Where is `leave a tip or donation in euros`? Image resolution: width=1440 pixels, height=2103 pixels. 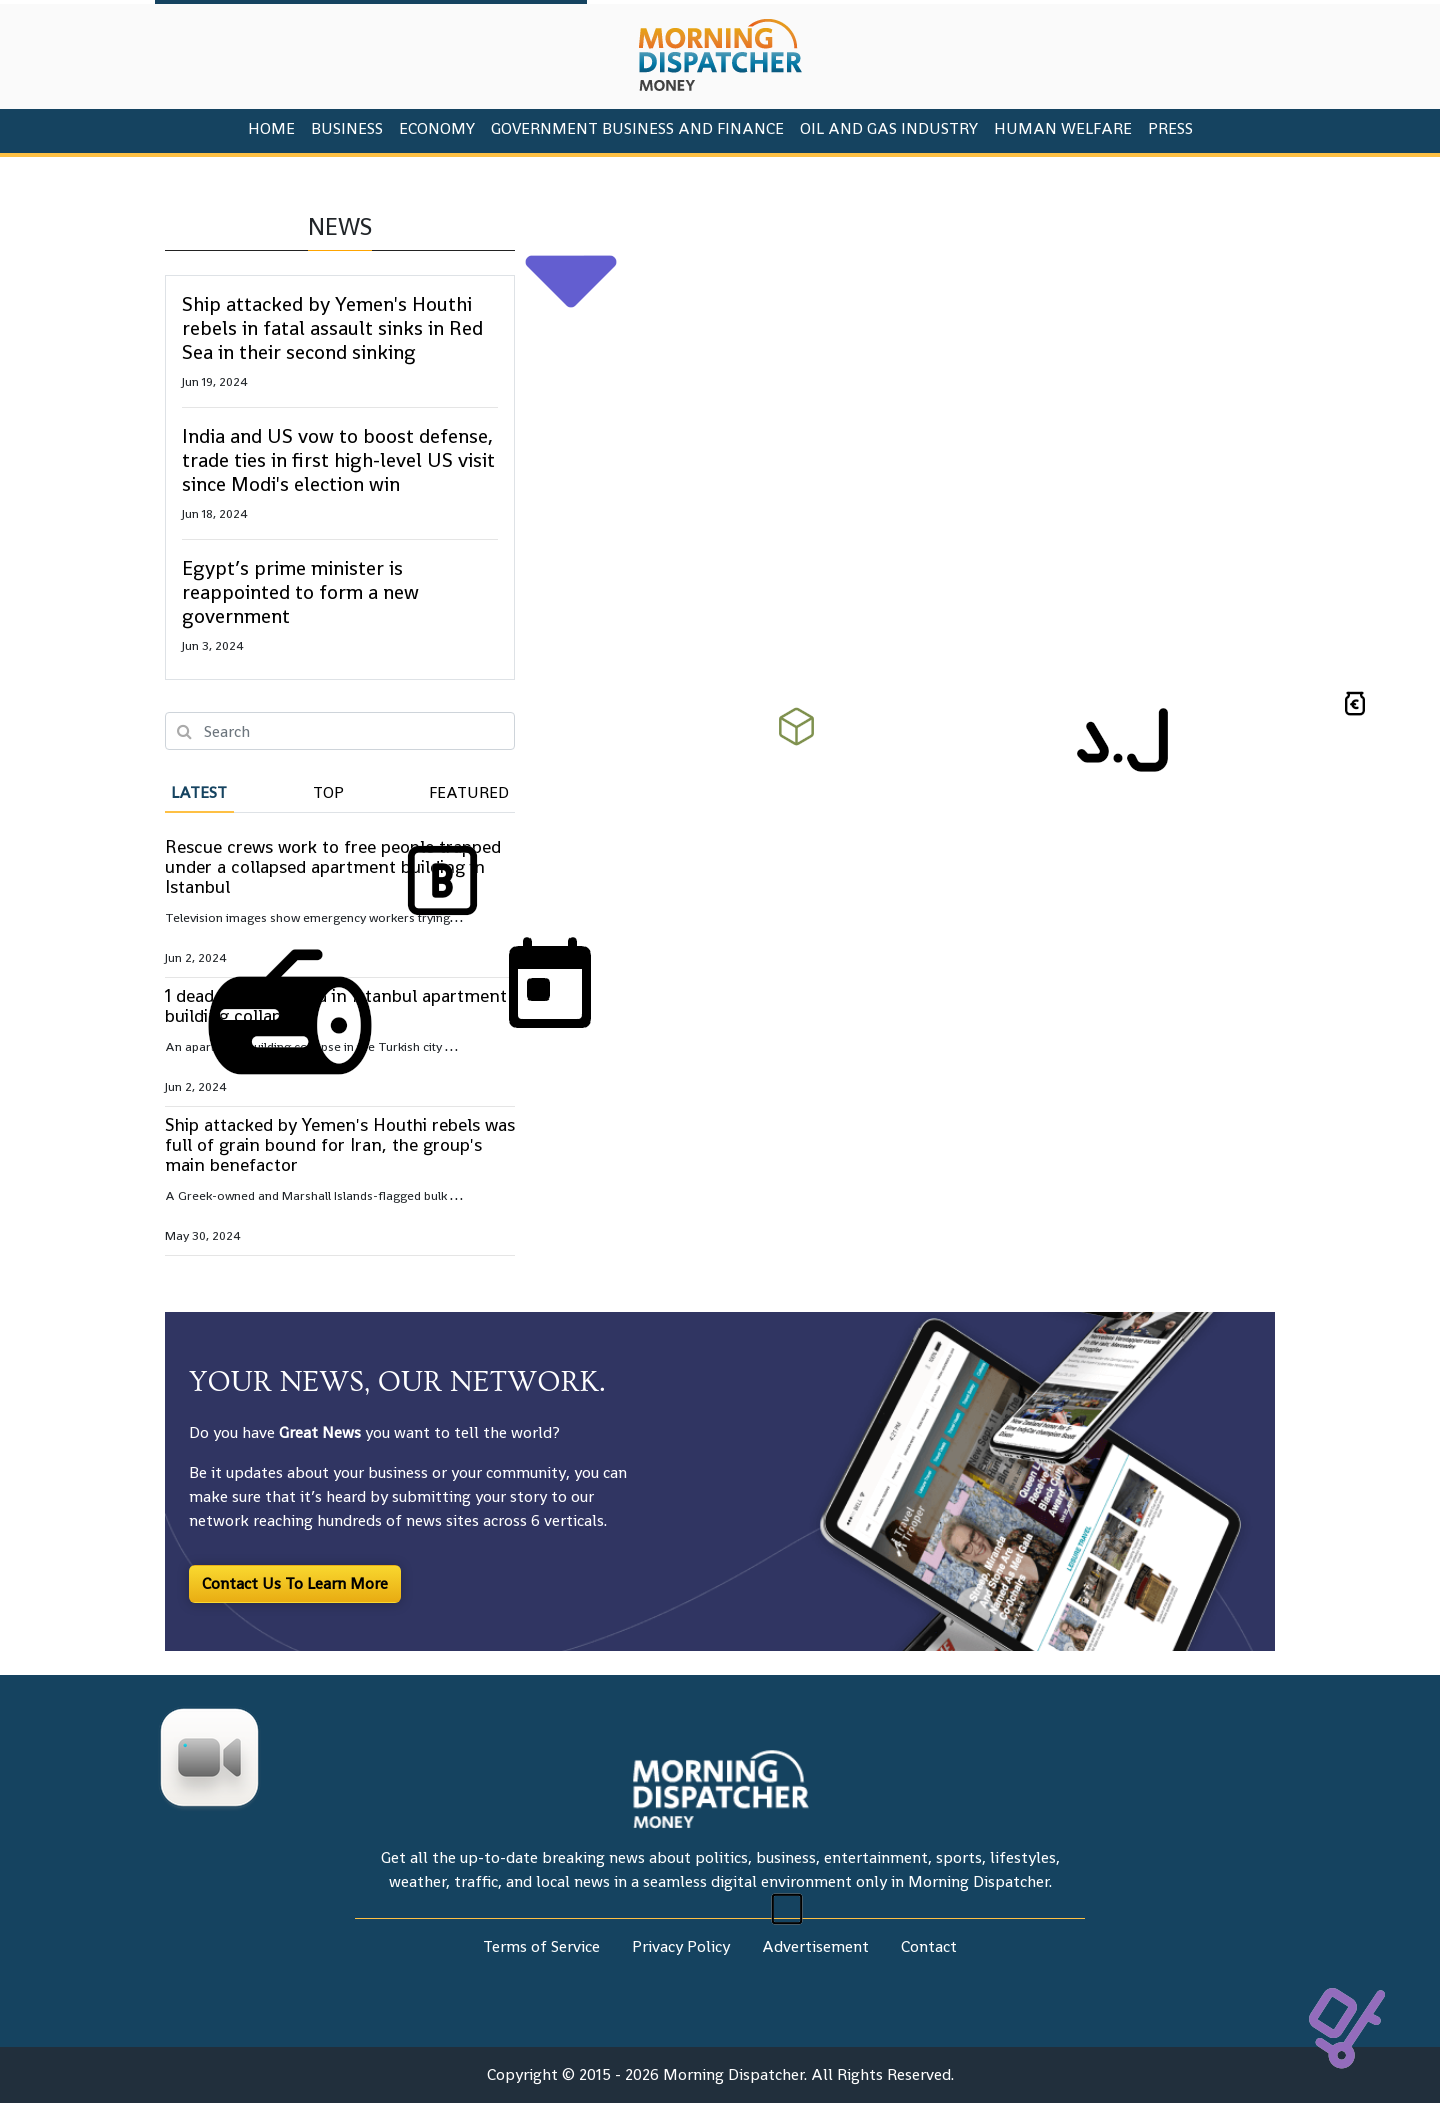
leave a tip or donation in euros is located at coordinates (1355, 703).